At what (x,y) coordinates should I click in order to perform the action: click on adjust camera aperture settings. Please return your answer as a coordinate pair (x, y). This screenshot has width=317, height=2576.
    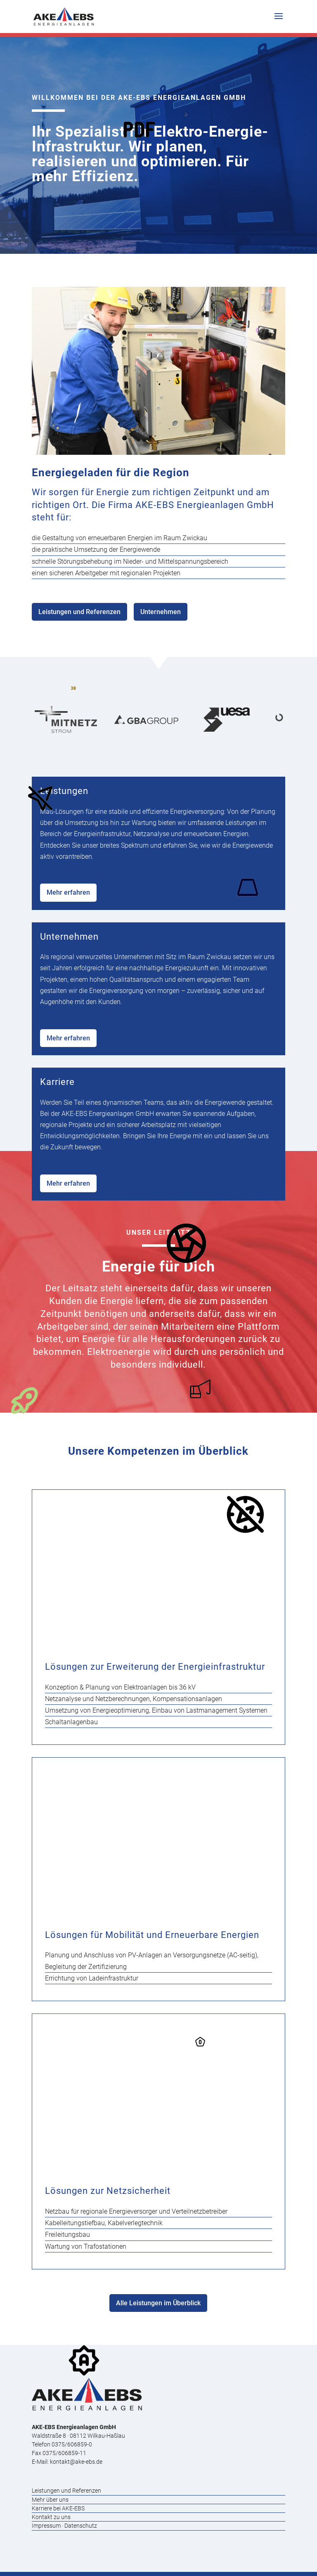
    Looking at the image, I should click on (186, 1243).